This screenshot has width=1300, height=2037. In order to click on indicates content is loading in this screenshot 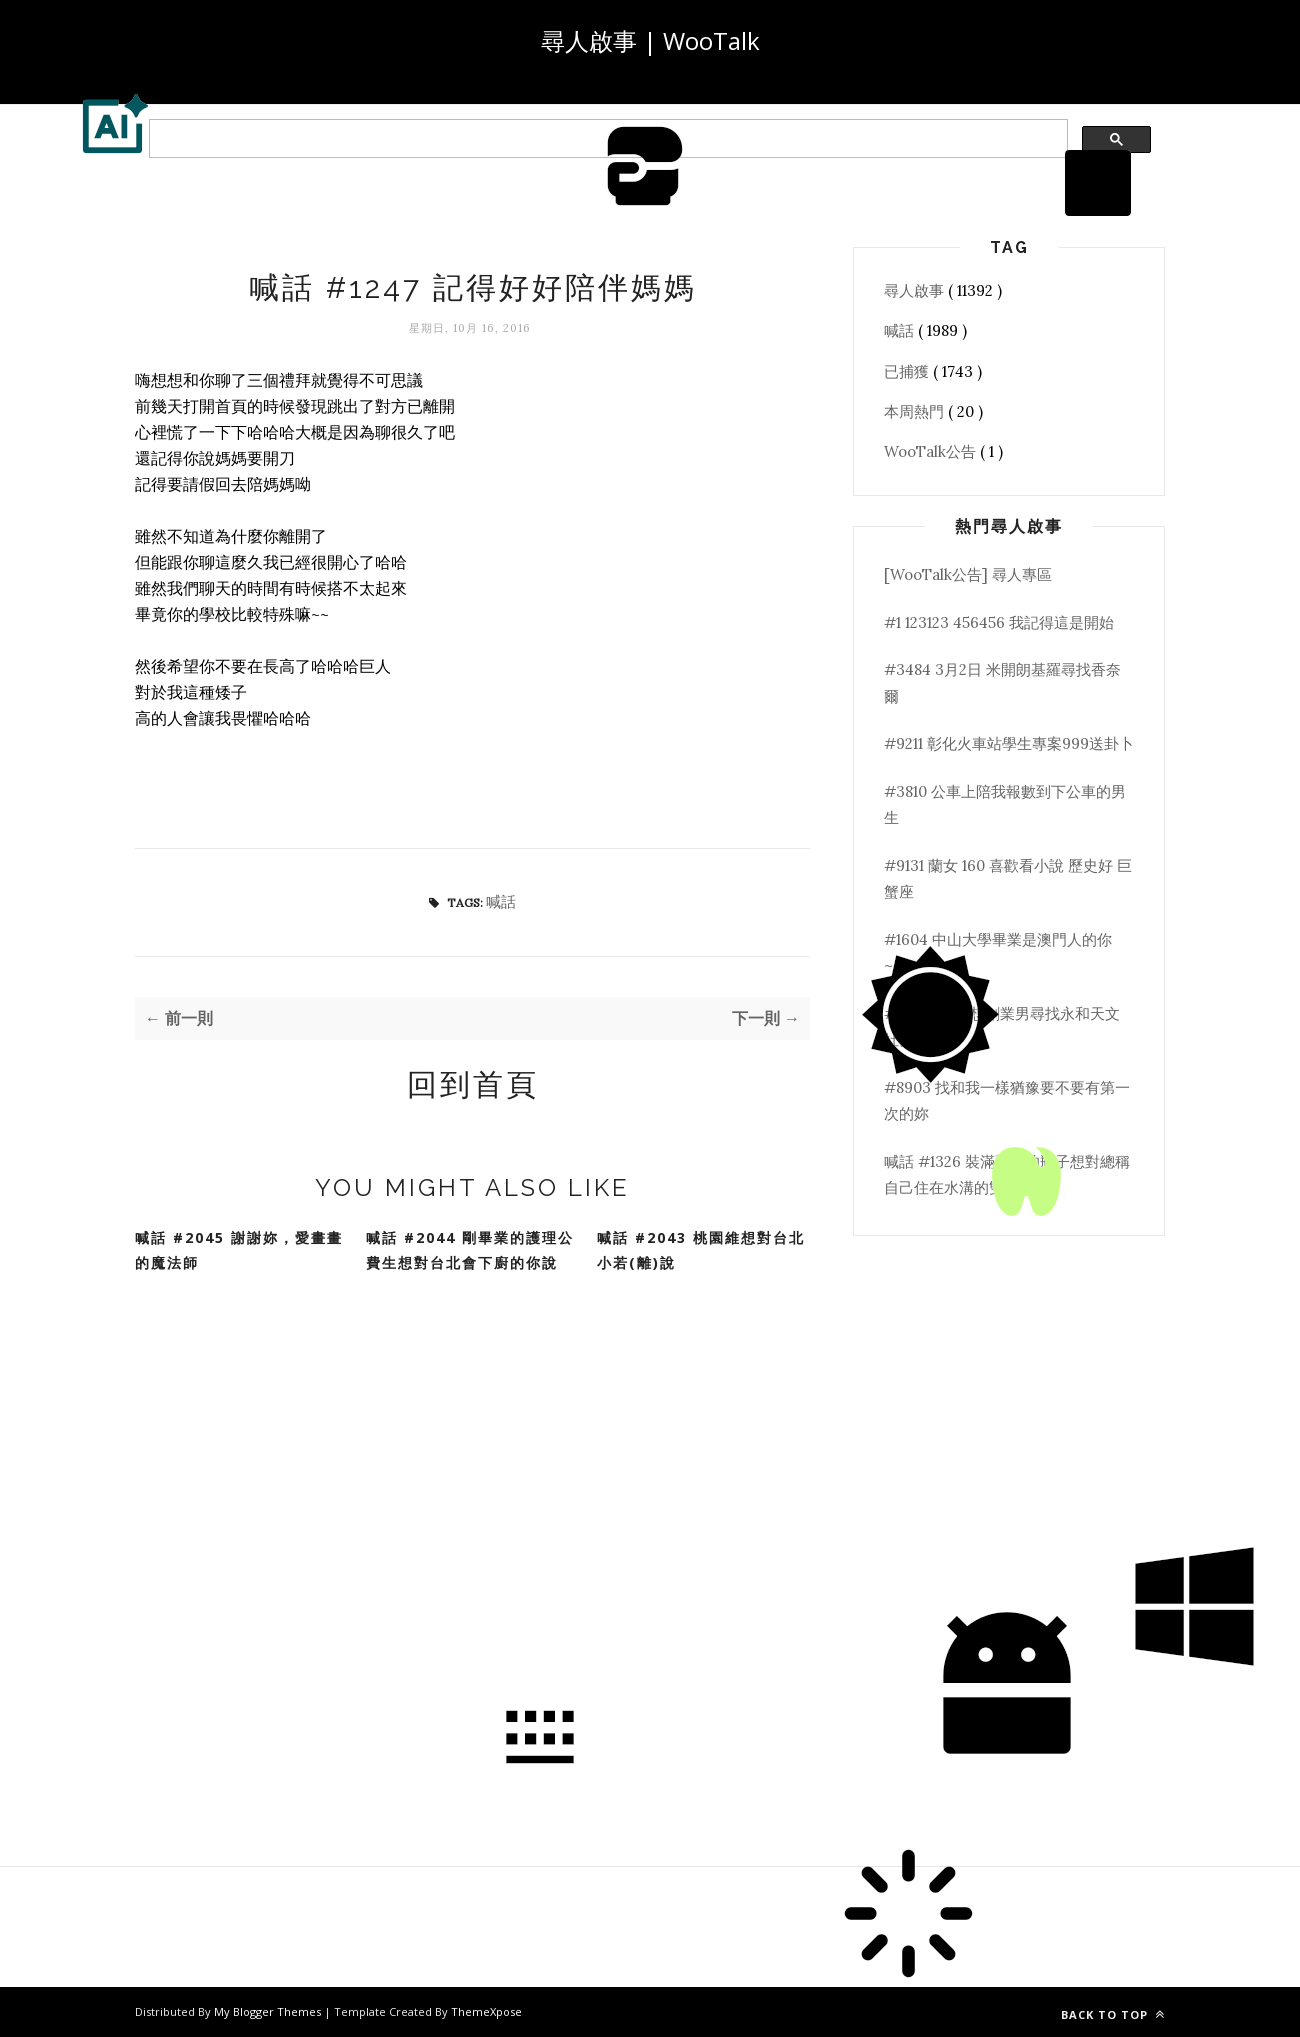, I will do `click(908, 1913)`.